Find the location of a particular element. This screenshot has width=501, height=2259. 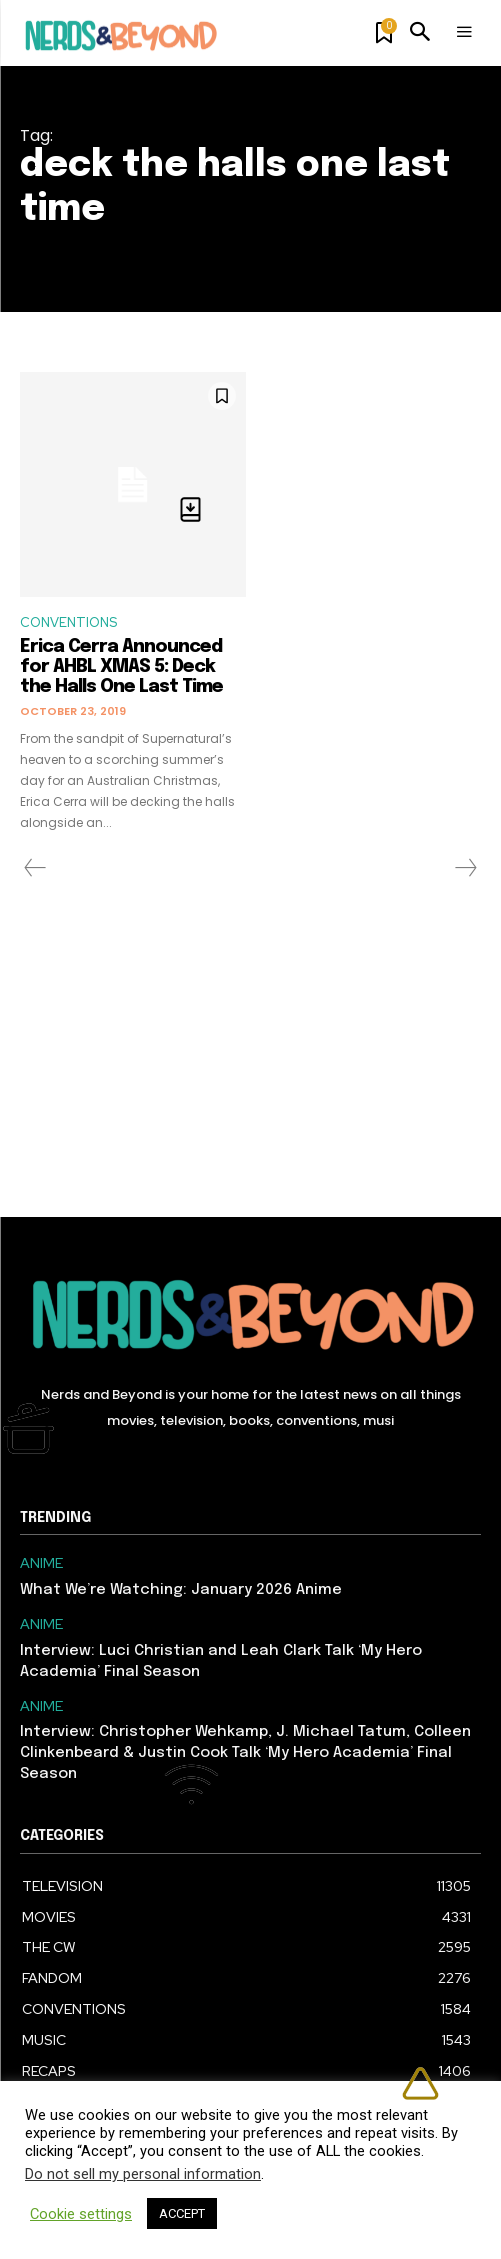

play or start media content is located at coordinates (420, 2083).